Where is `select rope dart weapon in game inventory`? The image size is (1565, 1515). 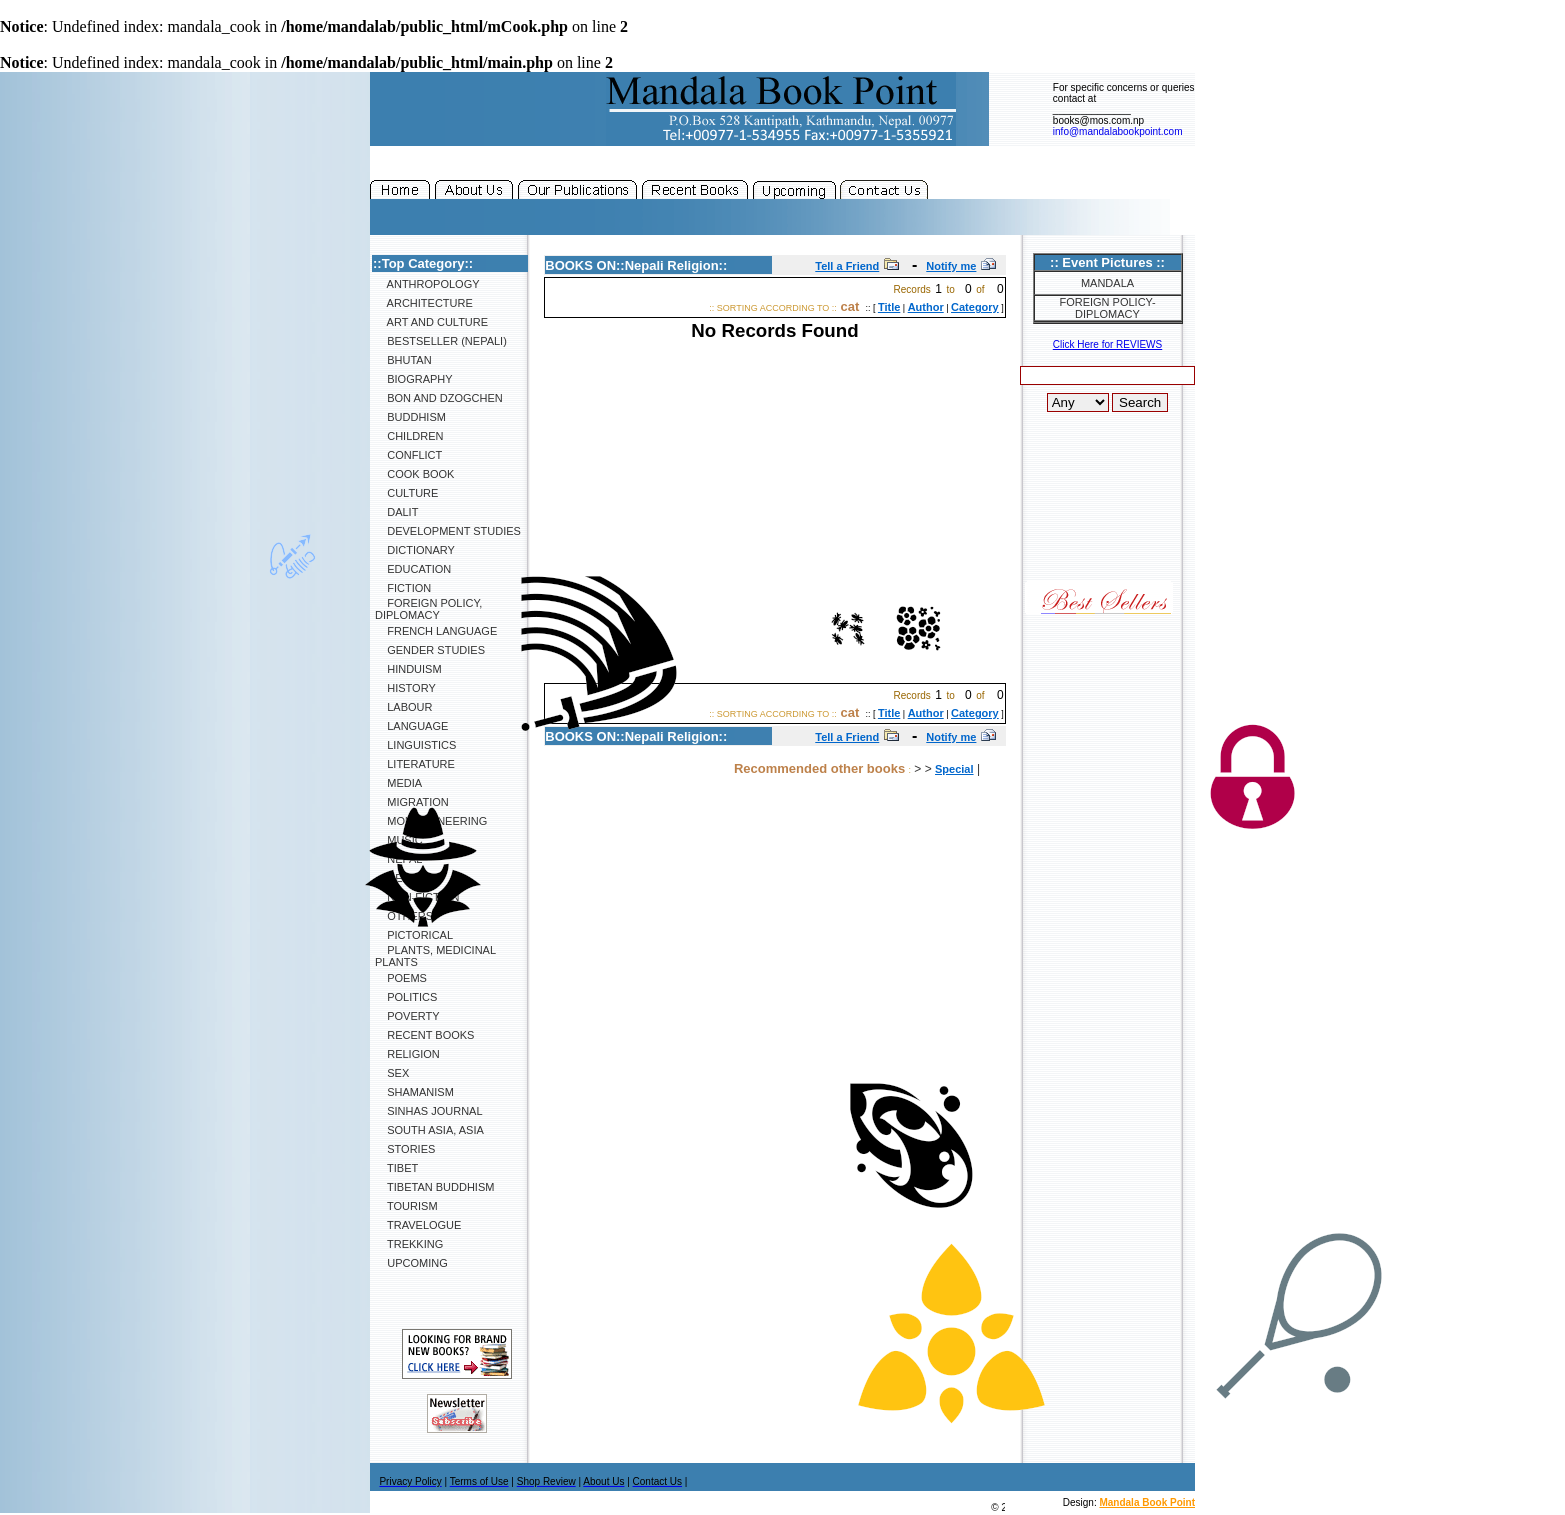
select rope dart weapon in game inventory is located at coordinates (292, 556).